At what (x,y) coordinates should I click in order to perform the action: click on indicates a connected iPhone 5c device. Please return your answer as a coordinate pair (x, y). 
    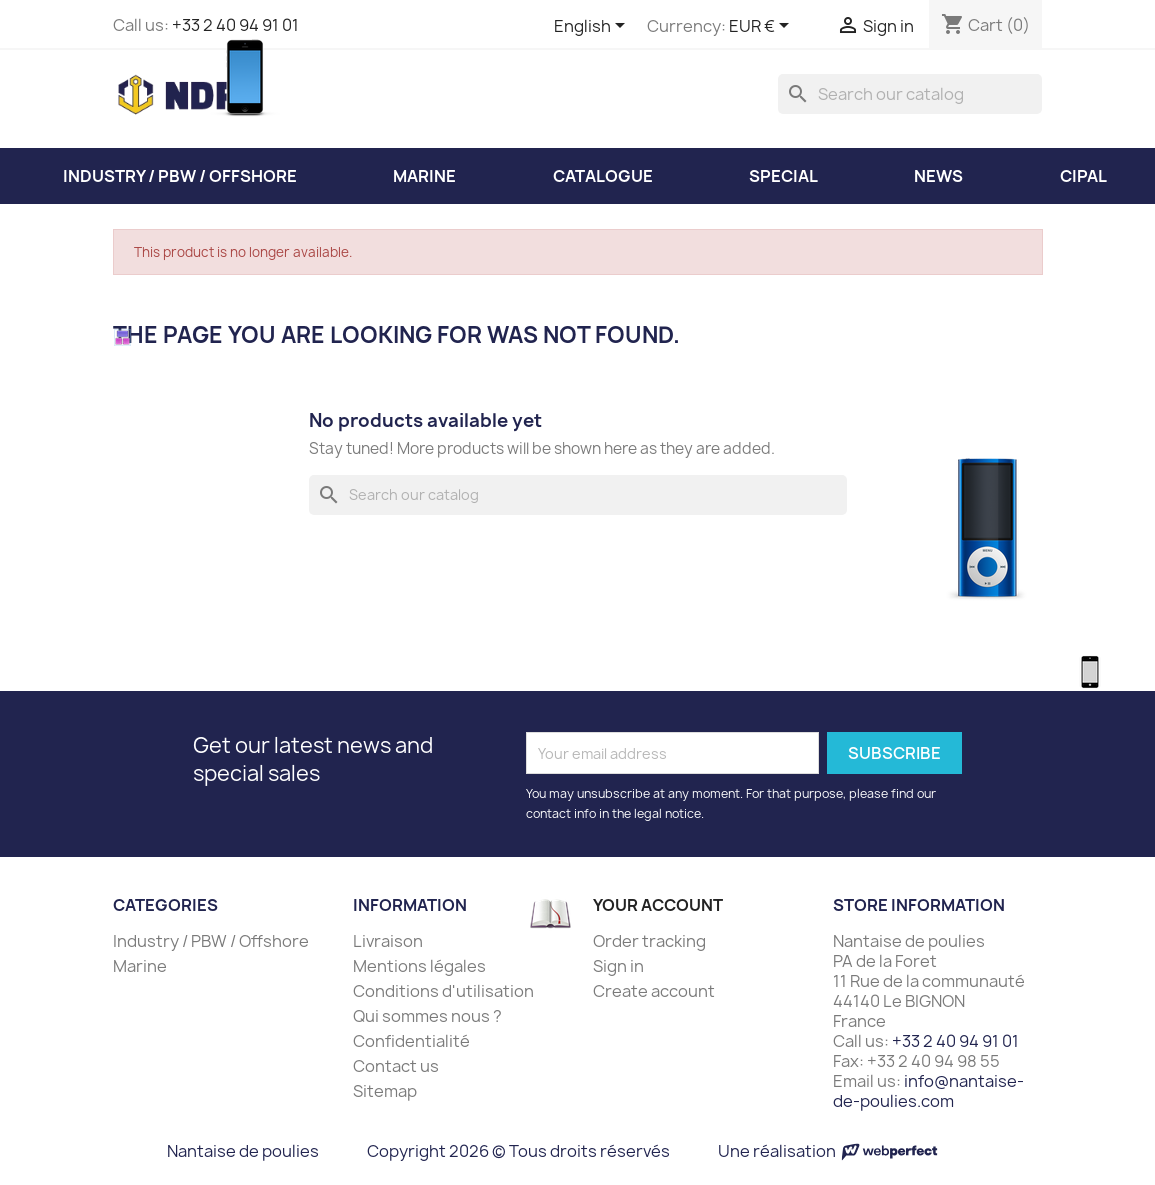
    Looking at the image, I should click on (245, 78).